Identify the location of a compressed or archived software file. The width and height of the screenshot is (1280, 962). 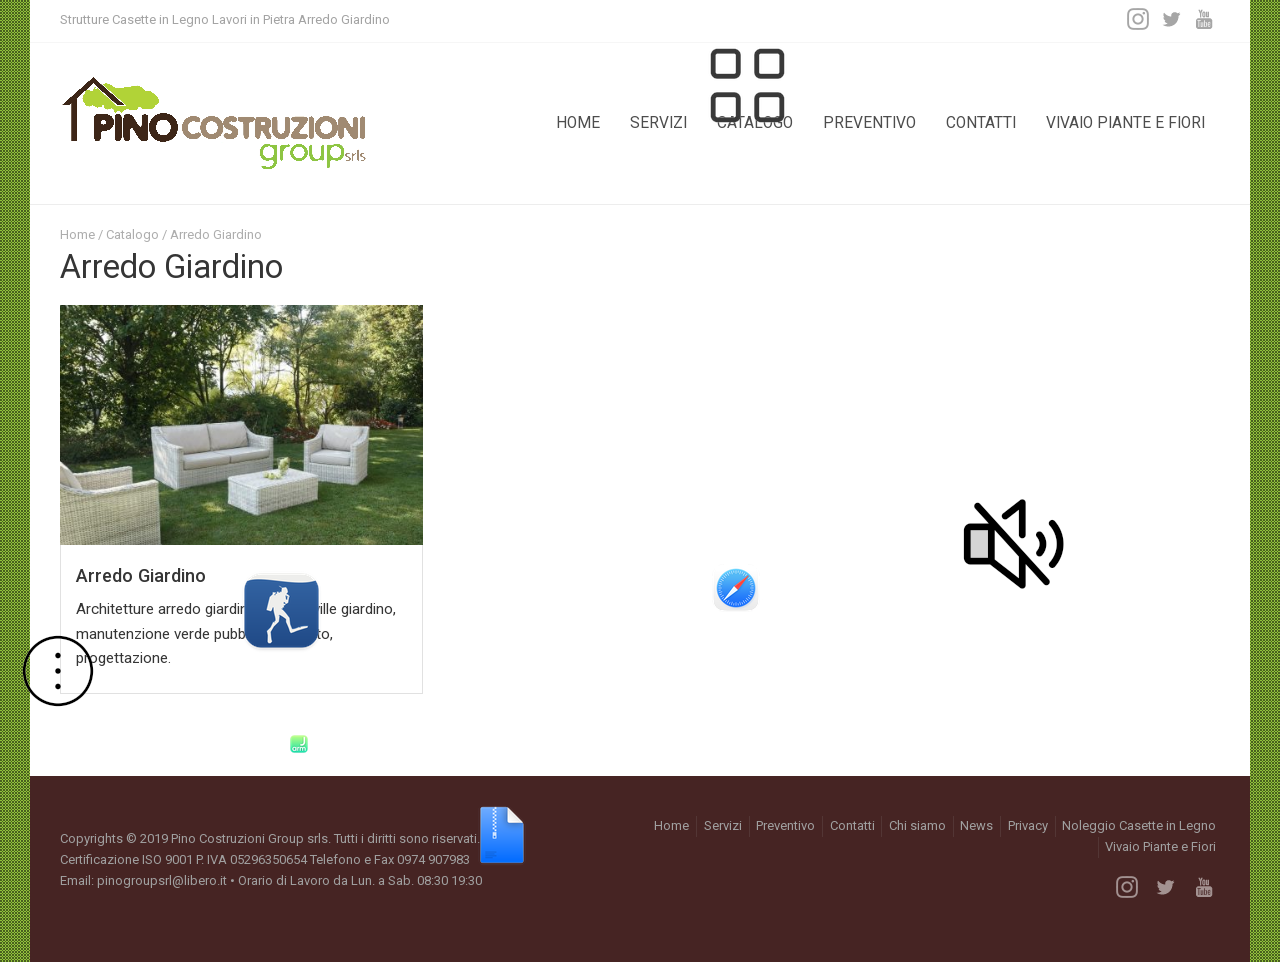
(502, 836).